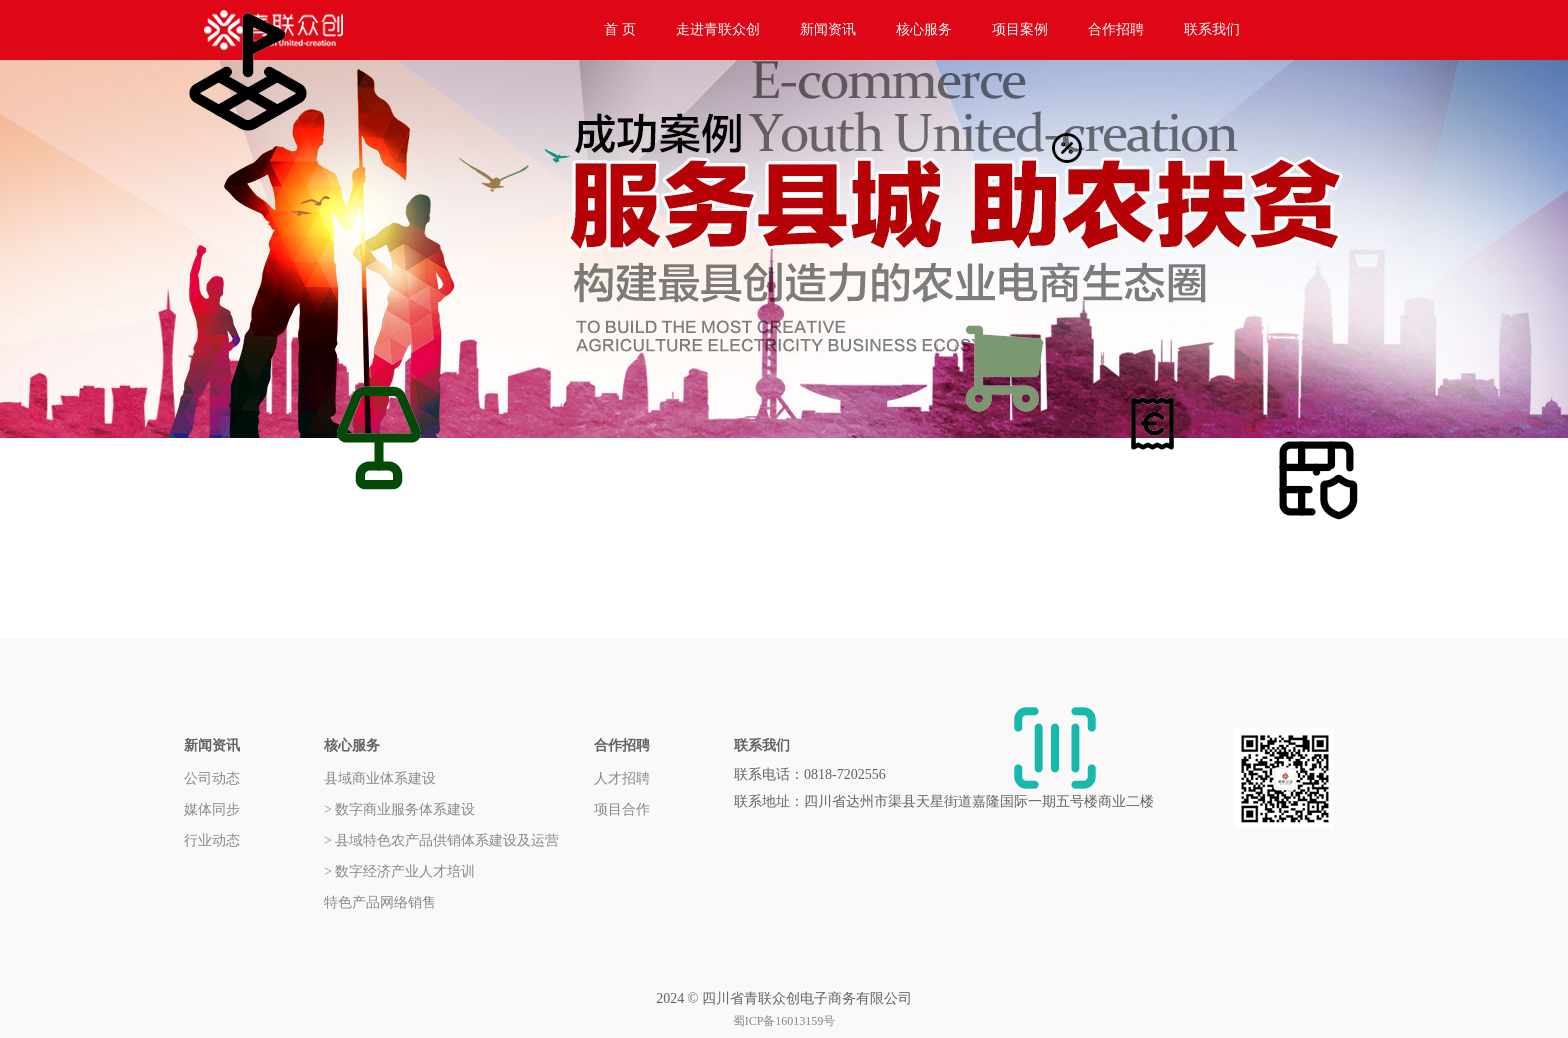 Image resolution: width=1568 pixels, height=1038 pixels. Describe the element at coordinates (1004, 368) in the screenshot. I see `view your shopping cart` at that location.